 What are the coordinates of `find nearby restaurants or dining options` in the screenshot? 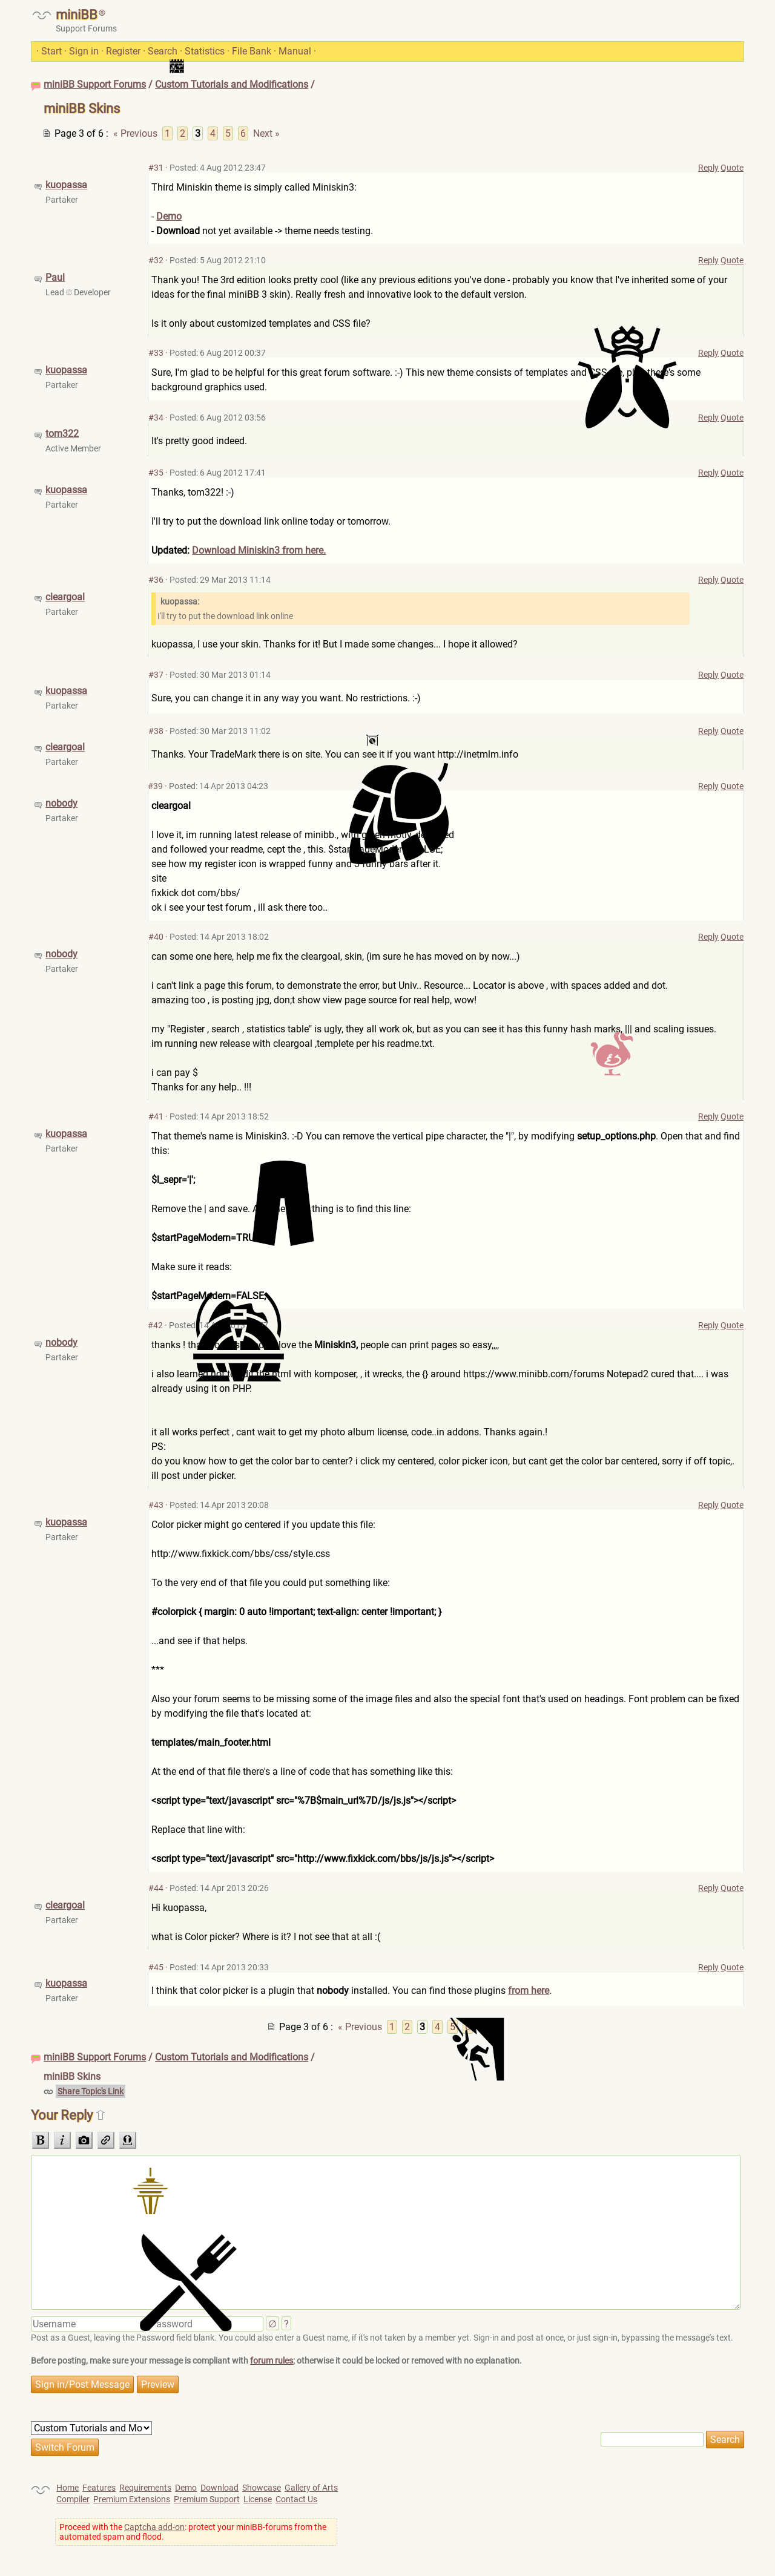 It's located at (188, 2281).